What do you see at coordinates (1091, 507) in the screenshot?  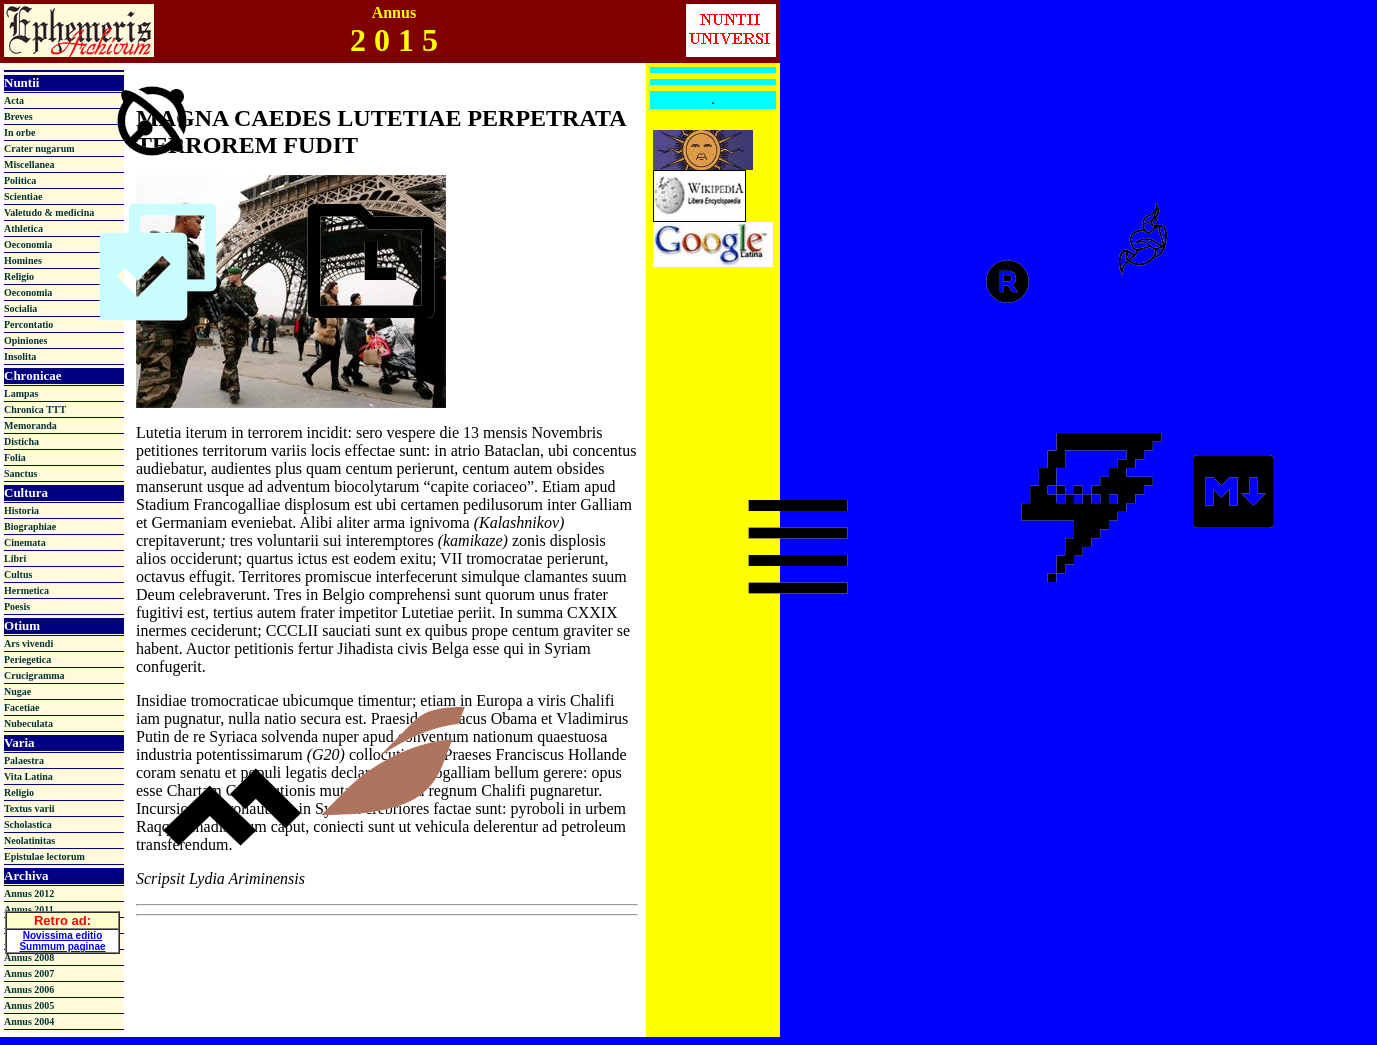 I see `open game jolt app or website` at bounding box center [1091, 507].